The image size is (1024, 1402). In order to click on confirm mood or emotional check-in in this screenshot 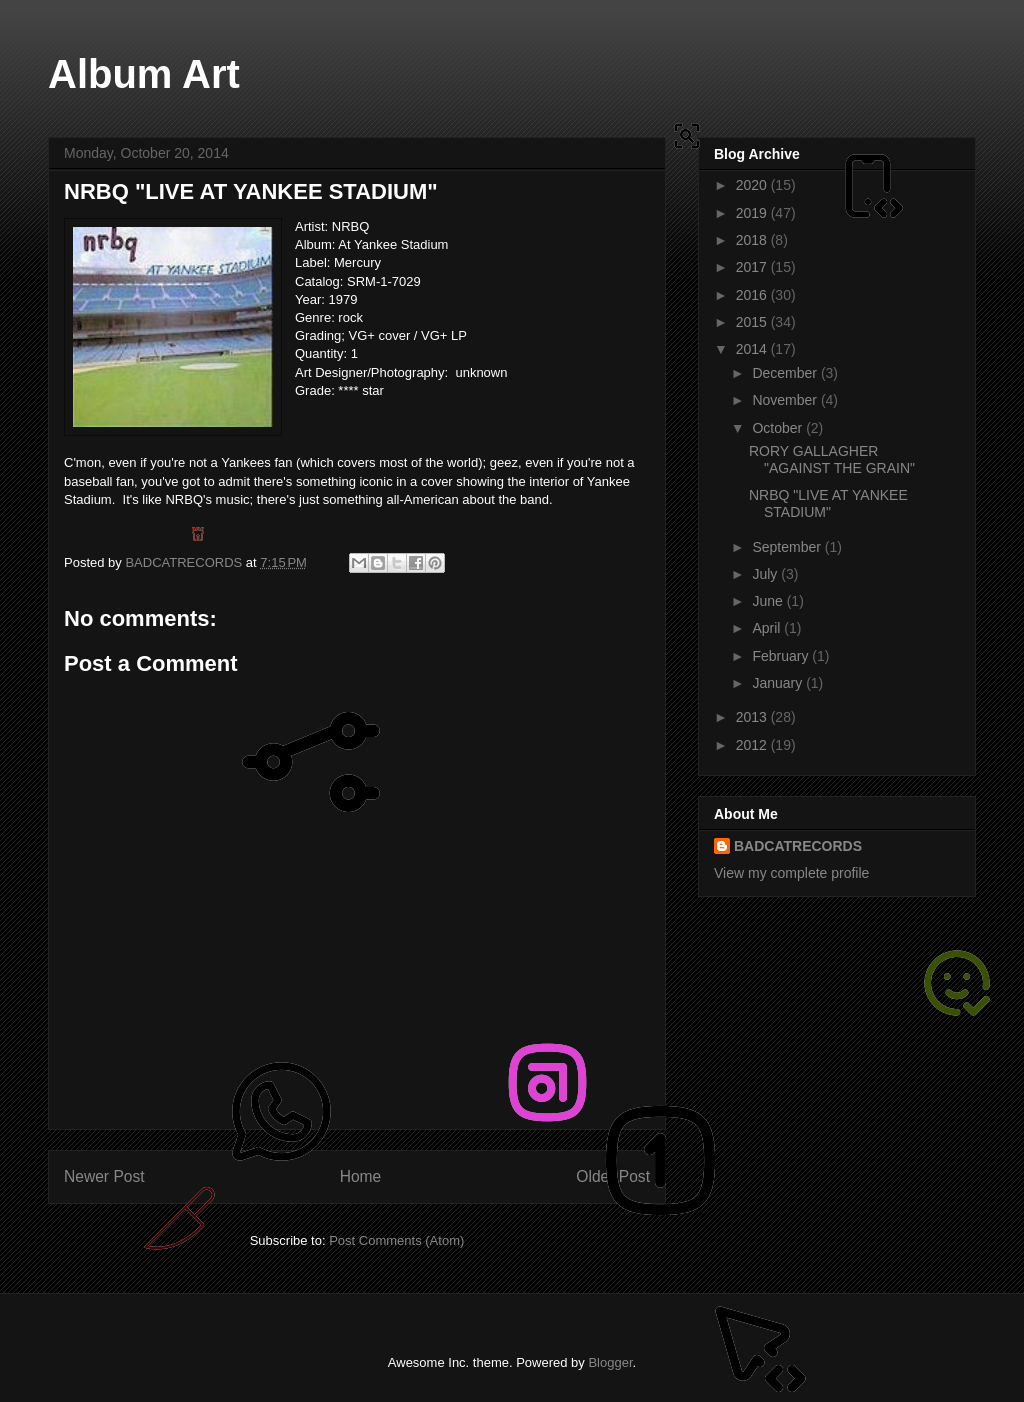, I will do `click(957, 983)`.